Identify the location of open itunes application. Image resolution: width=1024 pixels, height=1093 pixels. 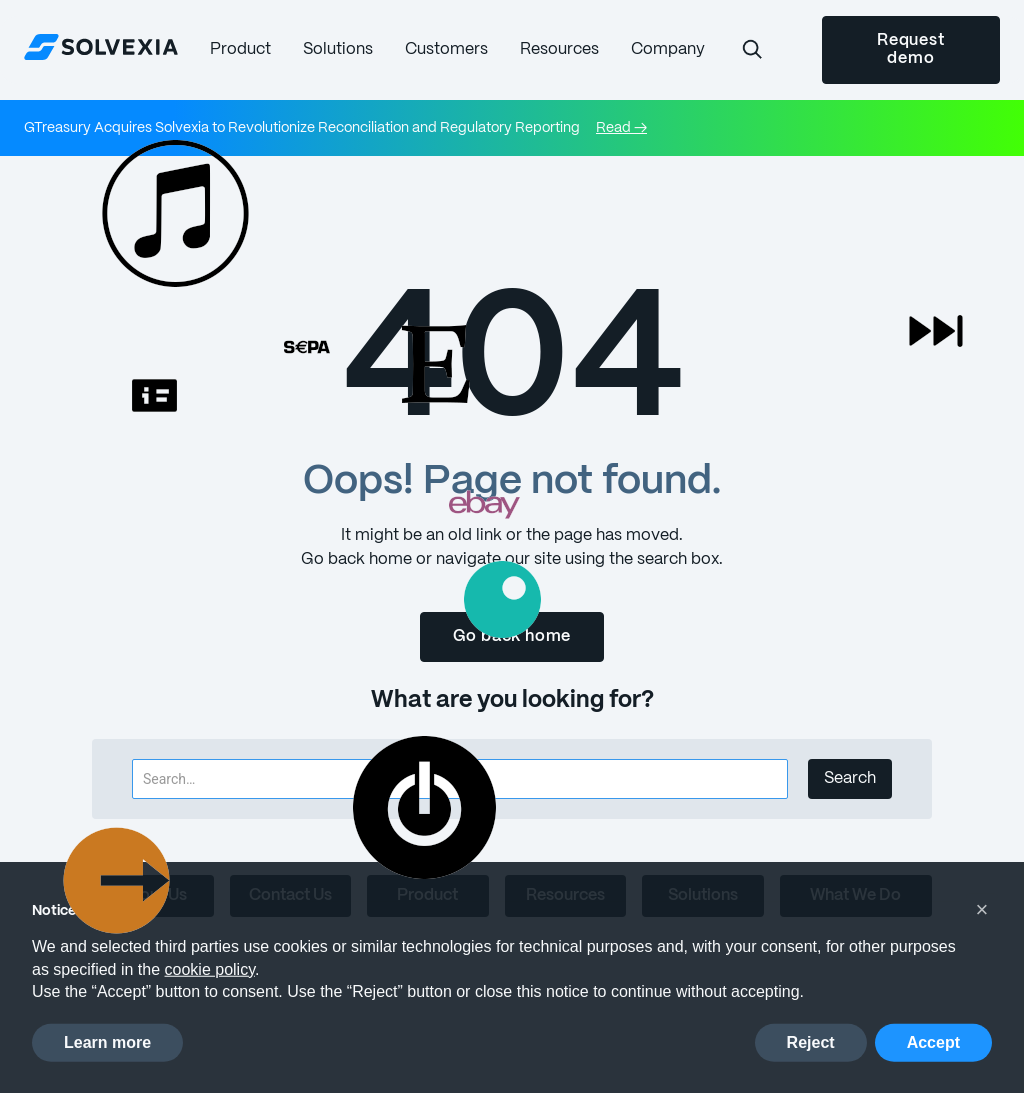
(175, 213).